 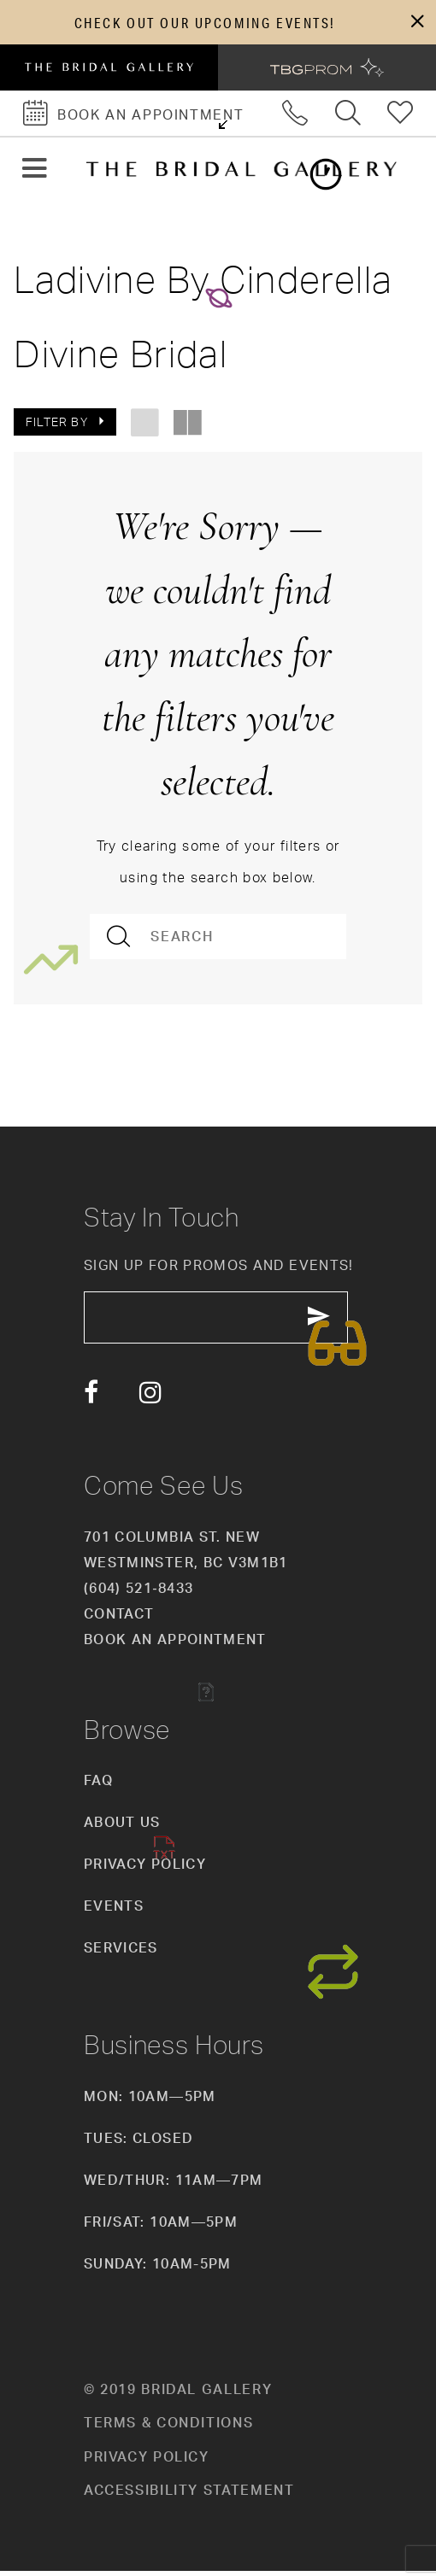 What do you see at coordinates (337, 1343) in the screenshot?
I see `enable reading mode or accessibility features` at bounding box center [337, 1343].